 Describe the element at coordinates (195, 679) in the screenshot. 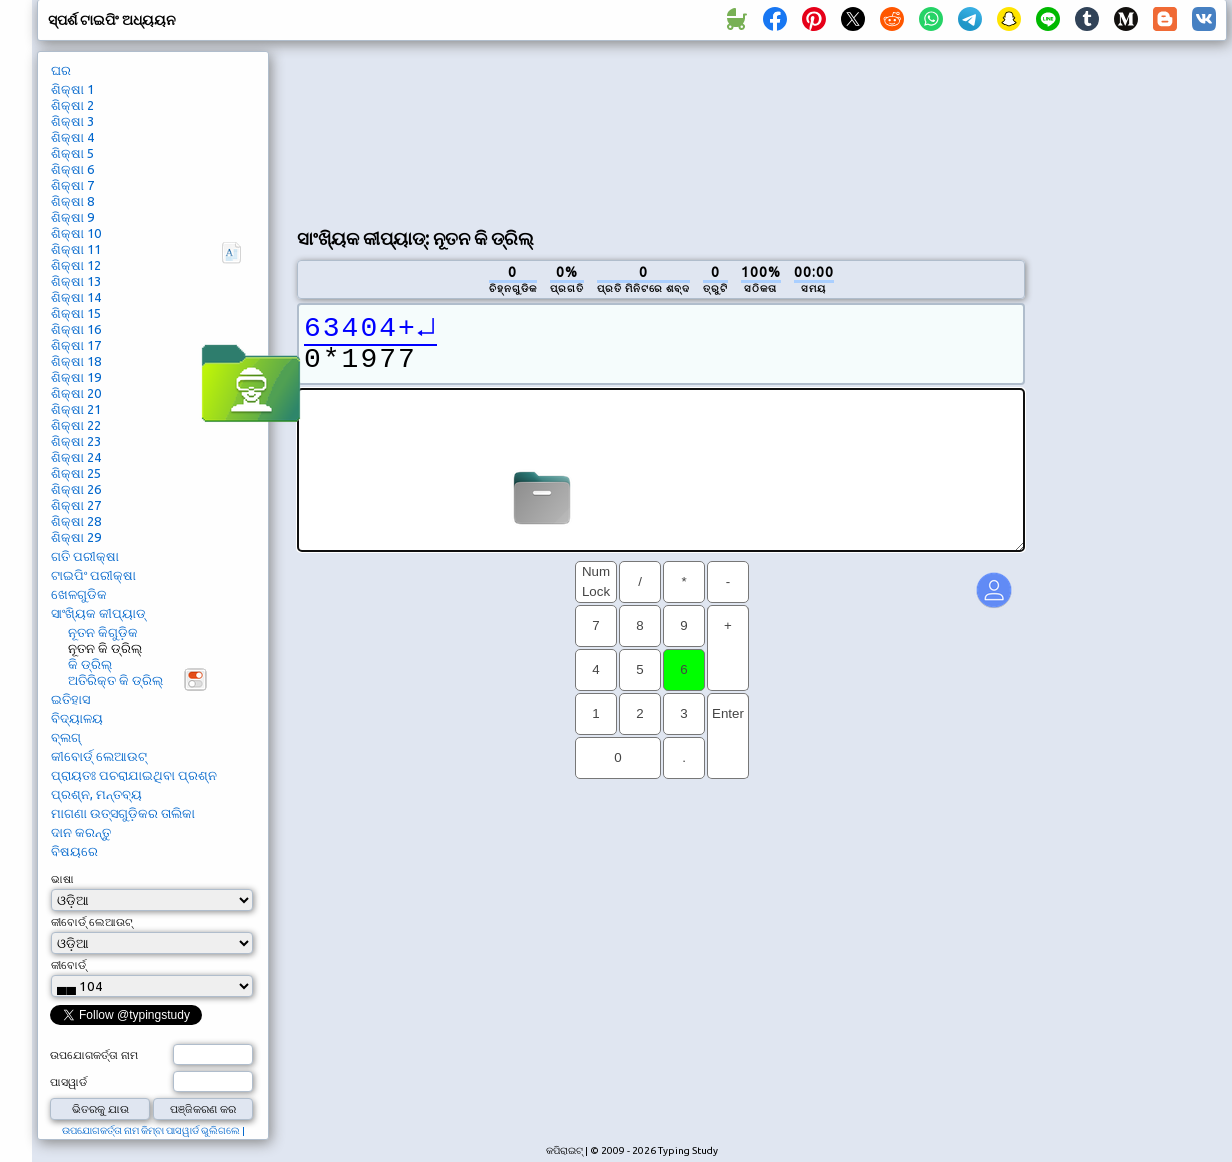

I see `open unity tweak tool settings` at that location.